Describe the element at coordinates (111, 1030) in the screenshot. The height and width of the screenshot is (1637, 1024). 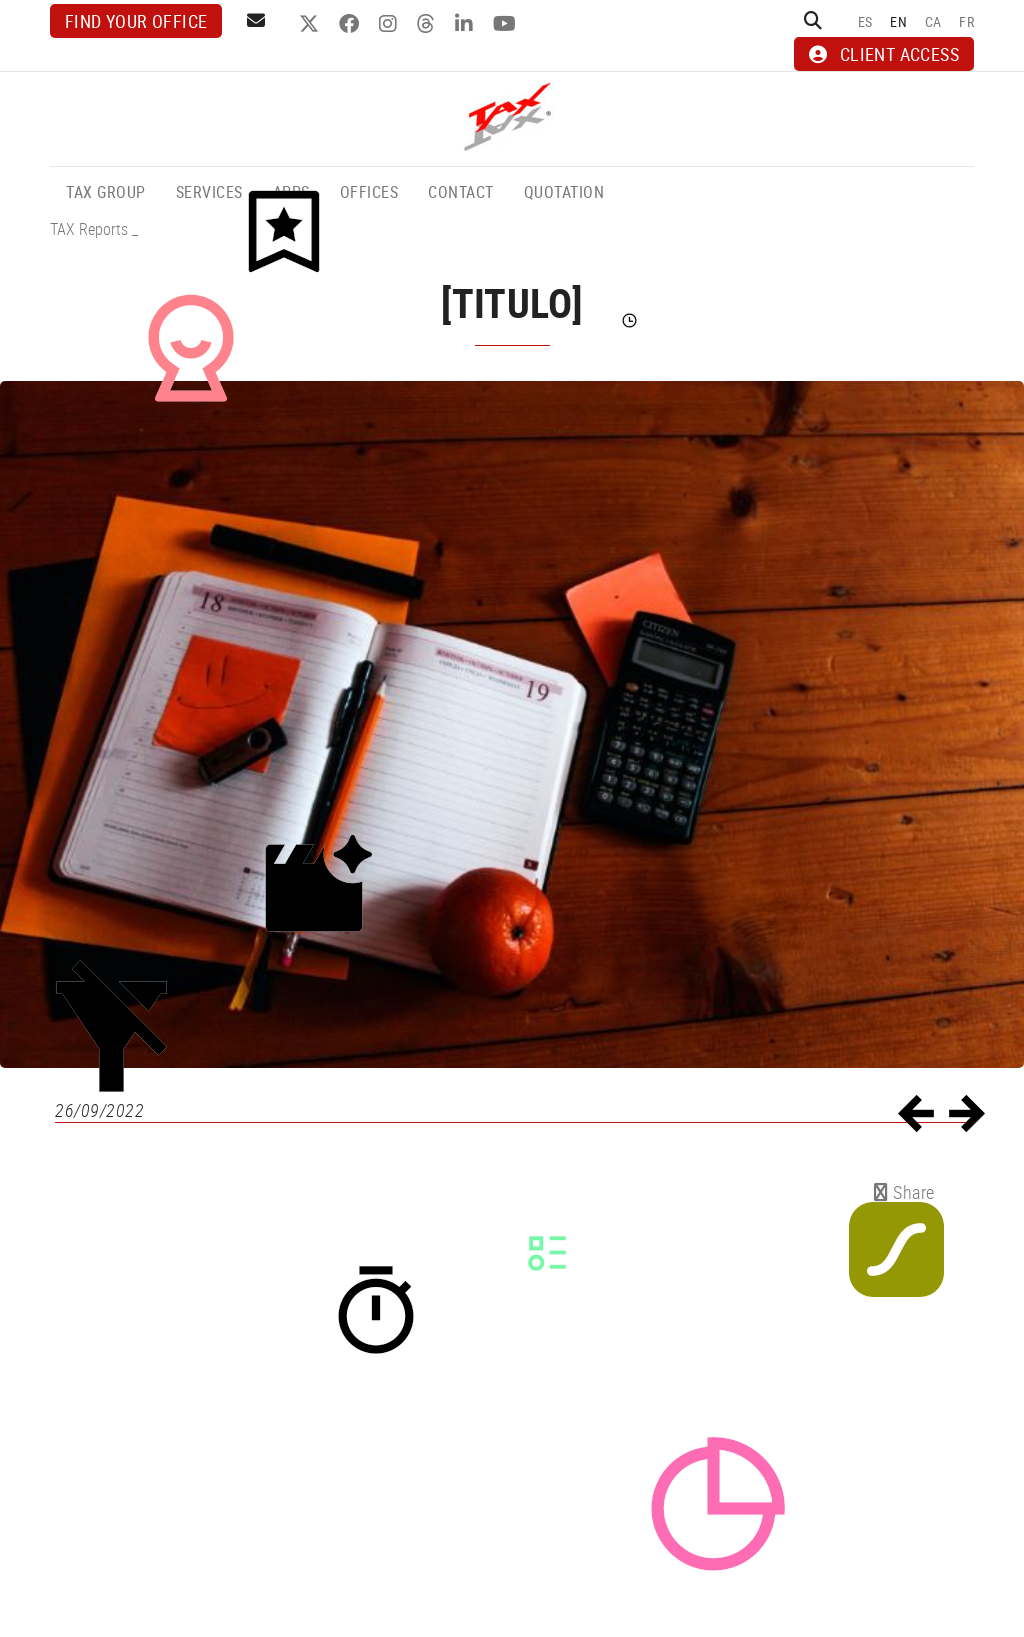
I see `clear all active filters` at that location.